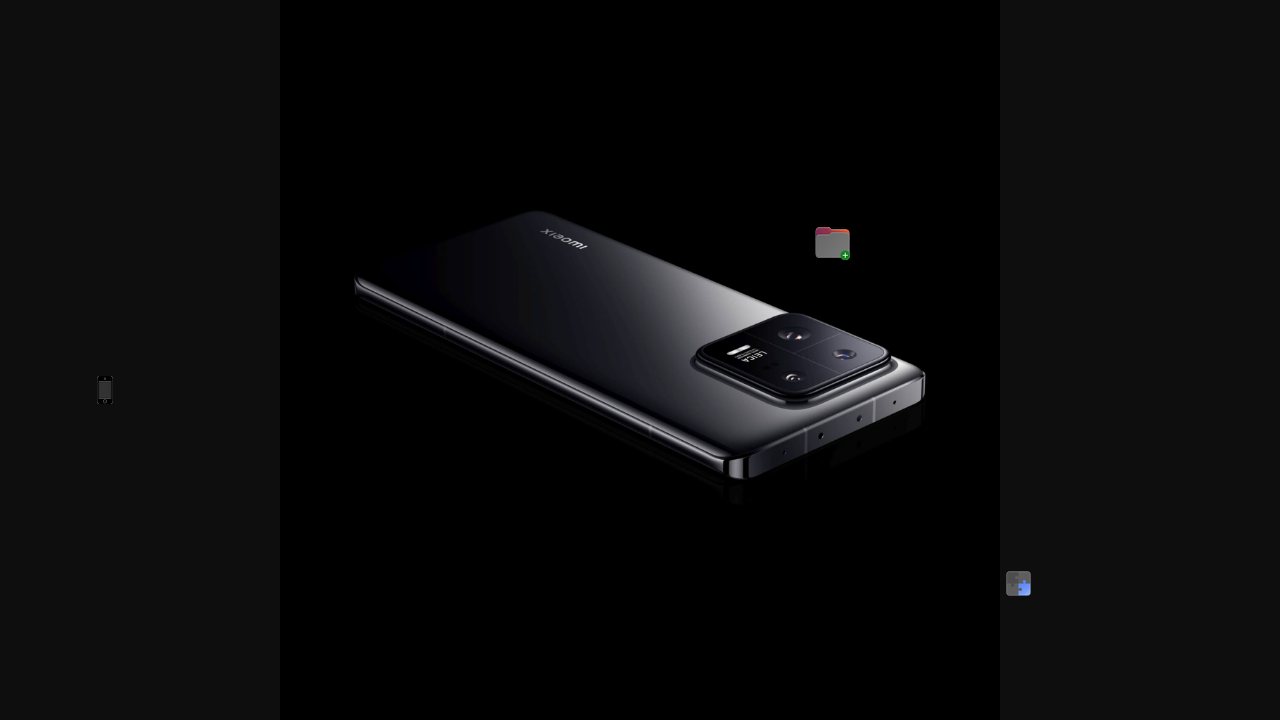 This screenshot has width=1280, height=720. I want to click on add or manage bluetooth plugins, so click(1018, 583).